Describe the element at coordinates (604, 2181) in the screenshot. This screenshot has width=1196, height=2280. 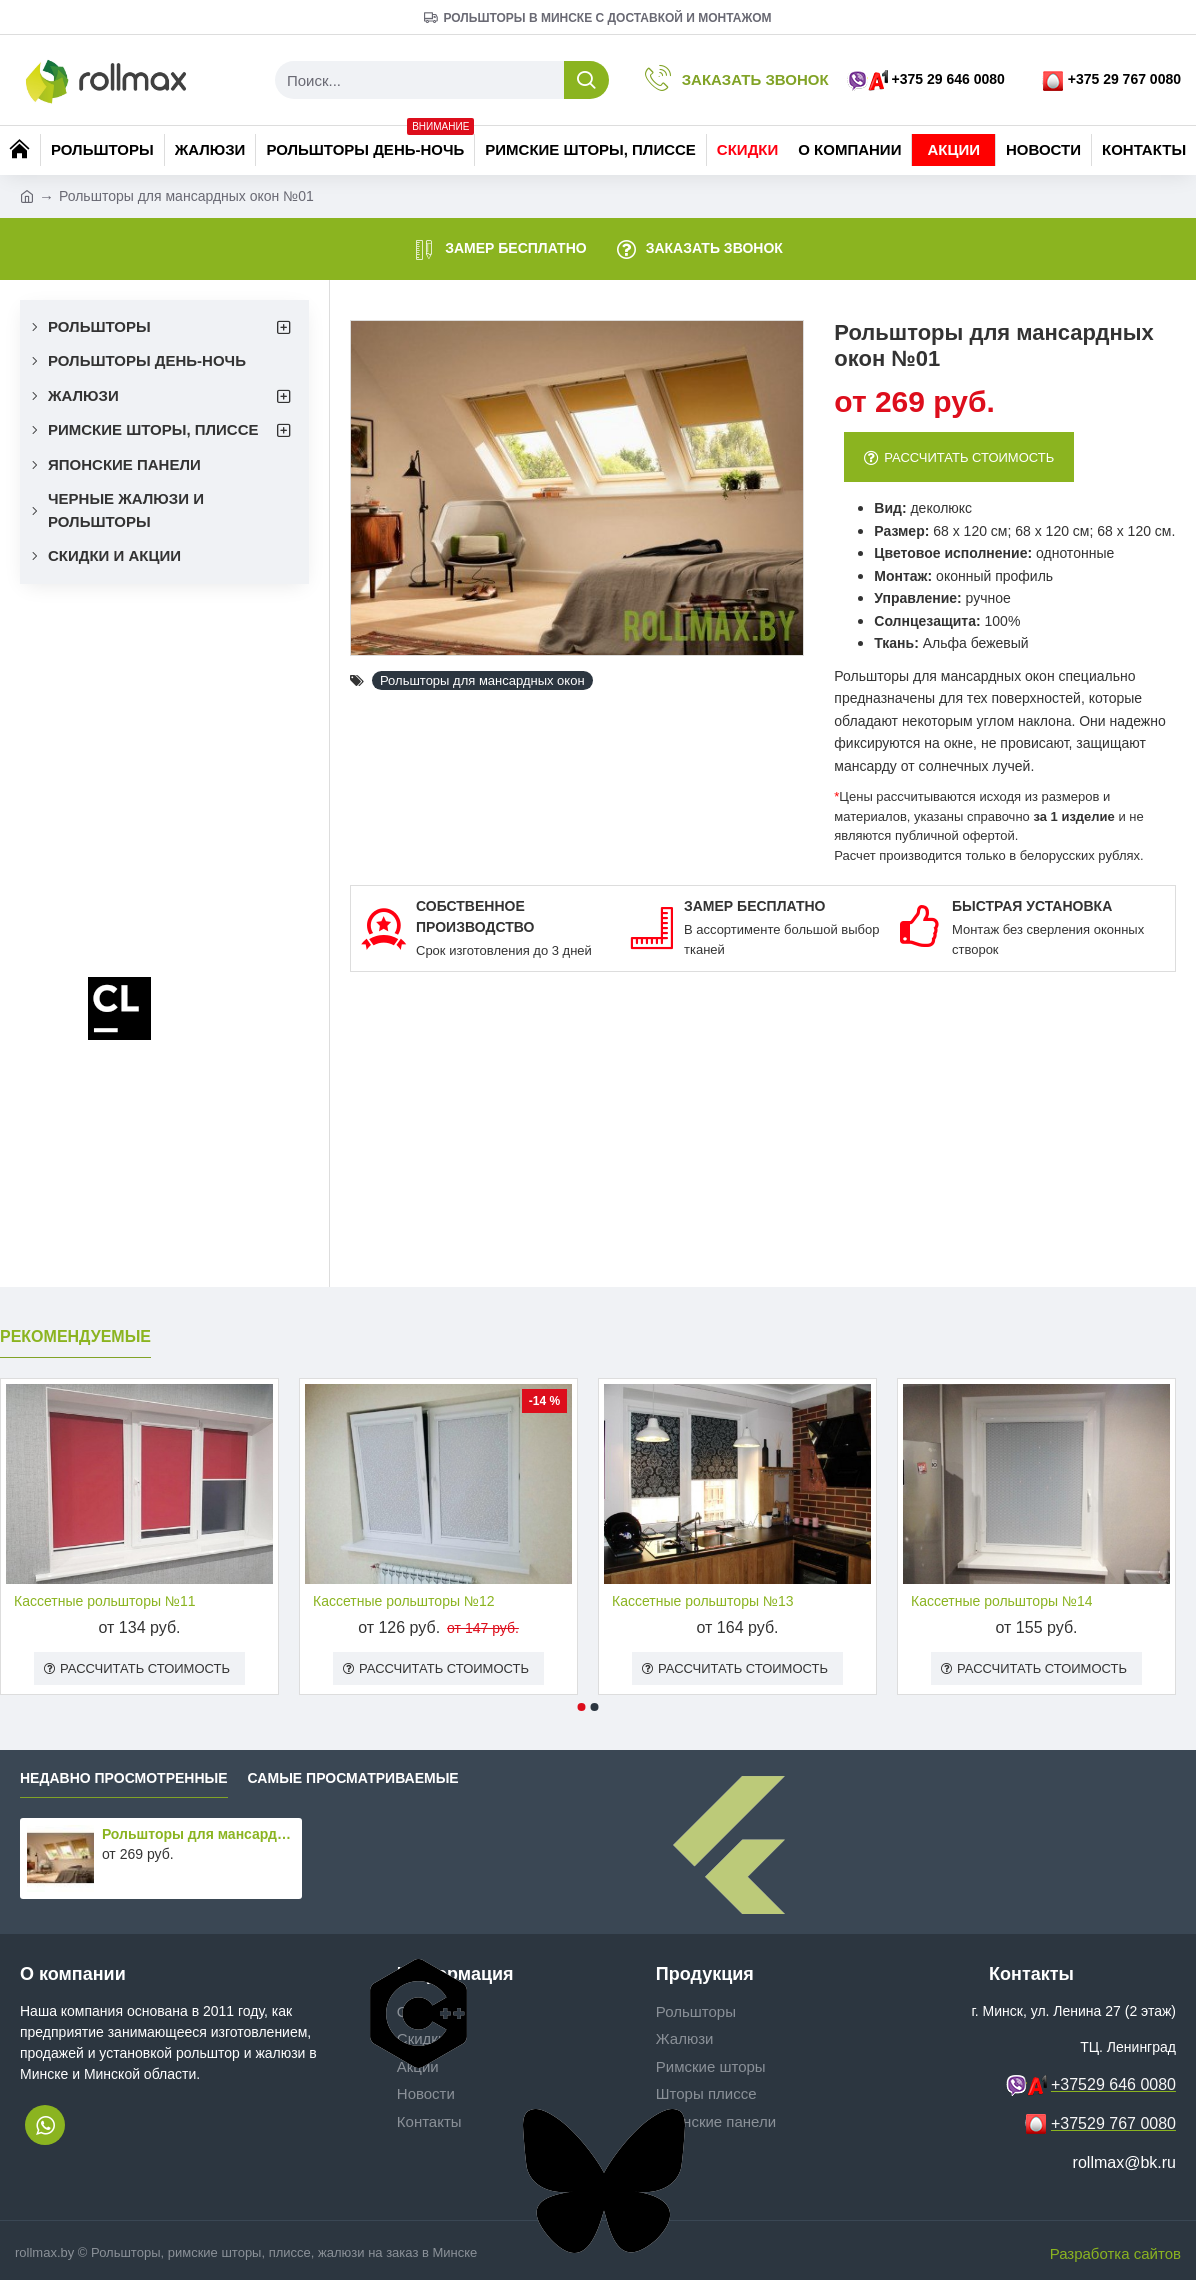
I see `open the Bluesky app` at that location.